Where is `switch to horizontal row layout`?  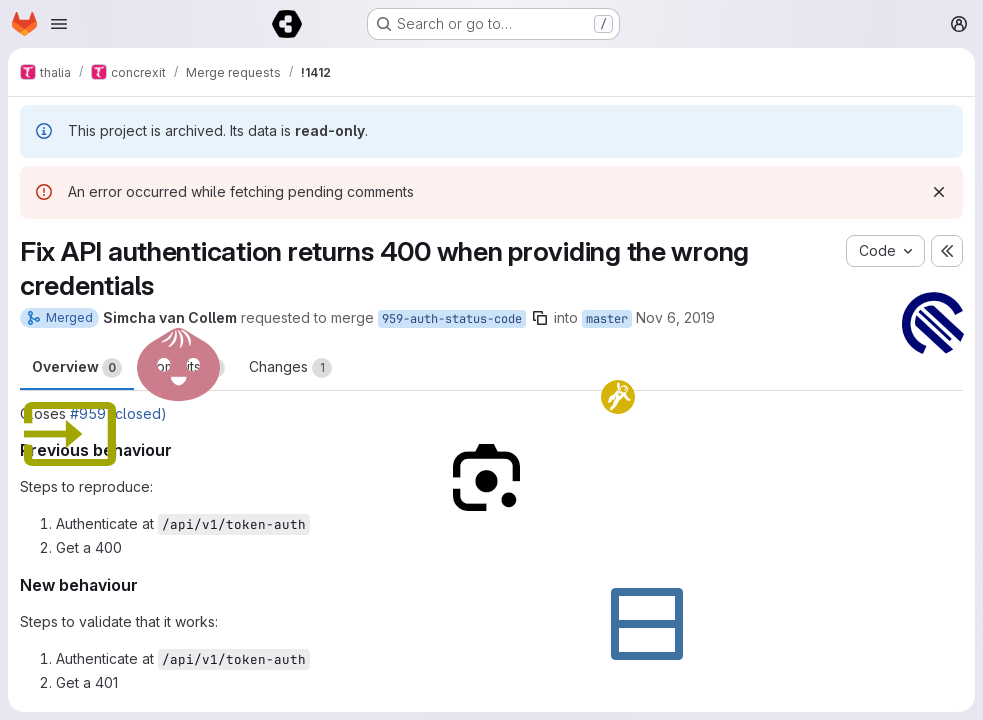
switch to horizontal row layout is located at coordinates (647, 624).